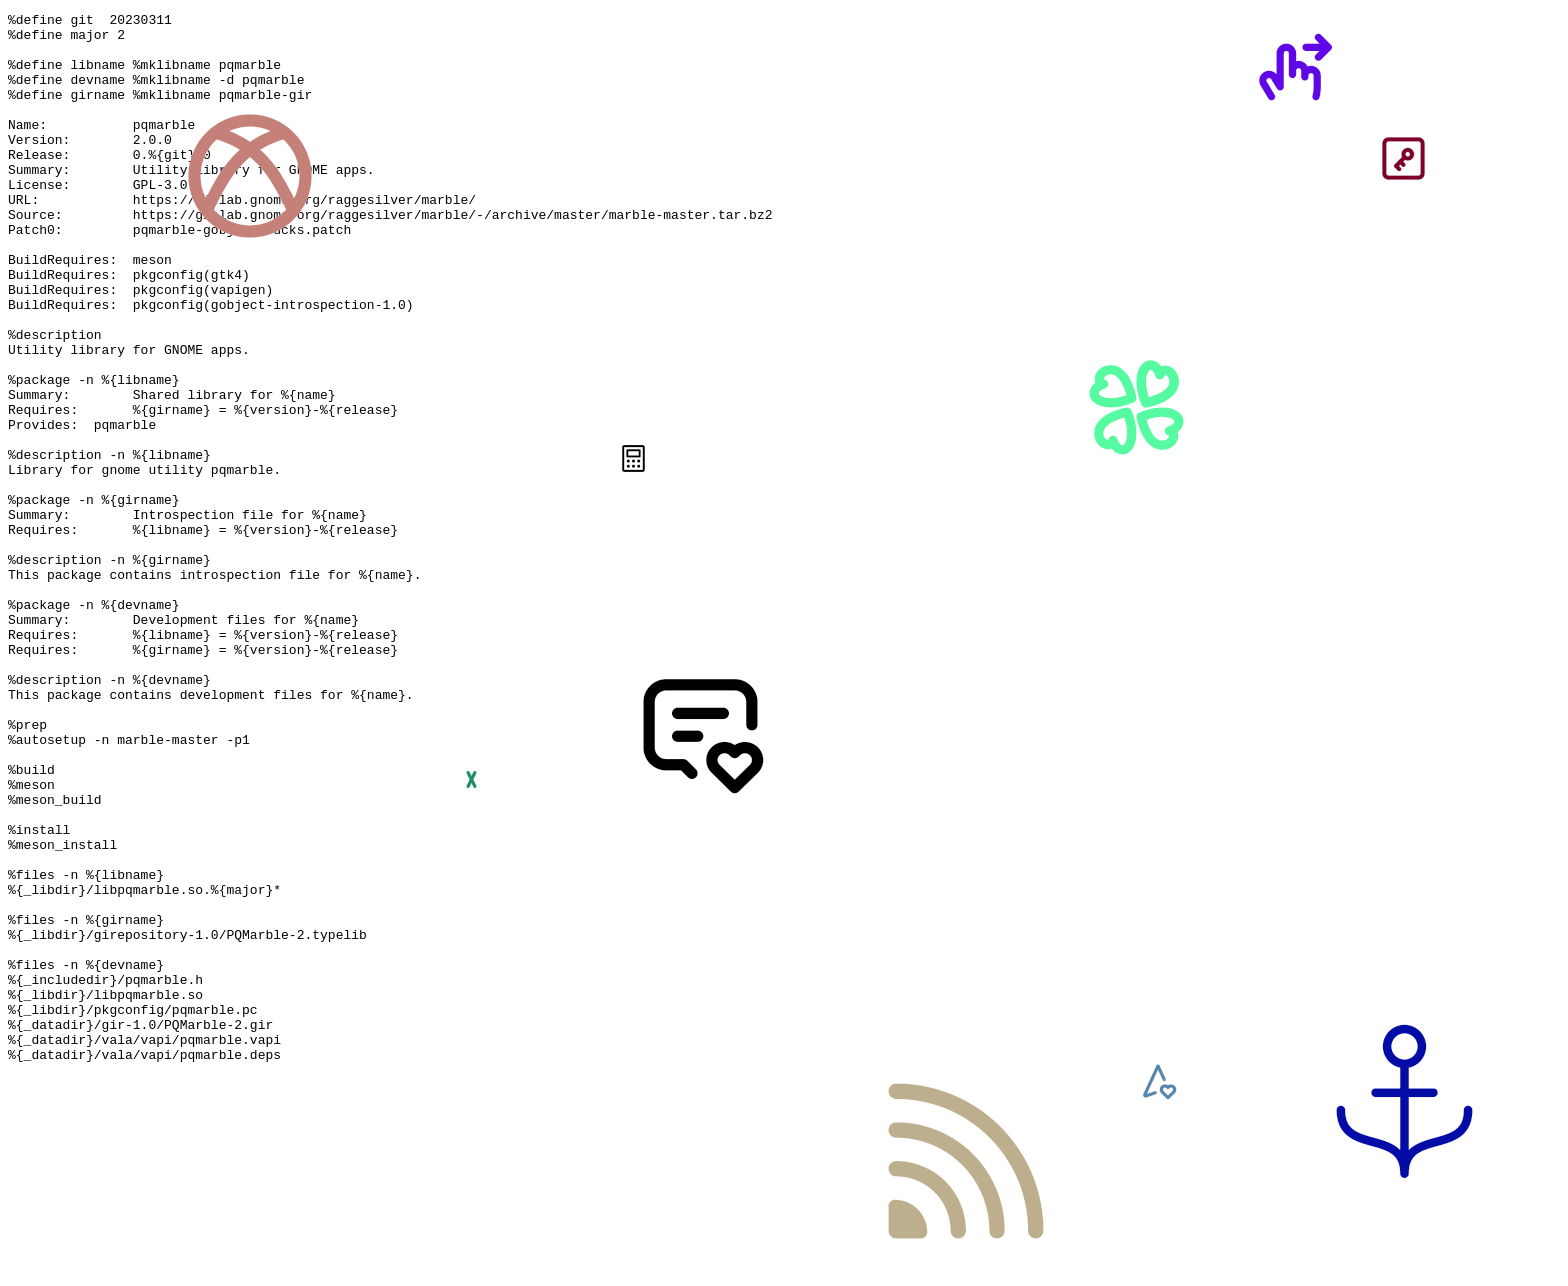  What do you see at coordinates (1403, 158) in the screenshot?
I see `access security or authentication settings` at bounding box center [1403, 158].